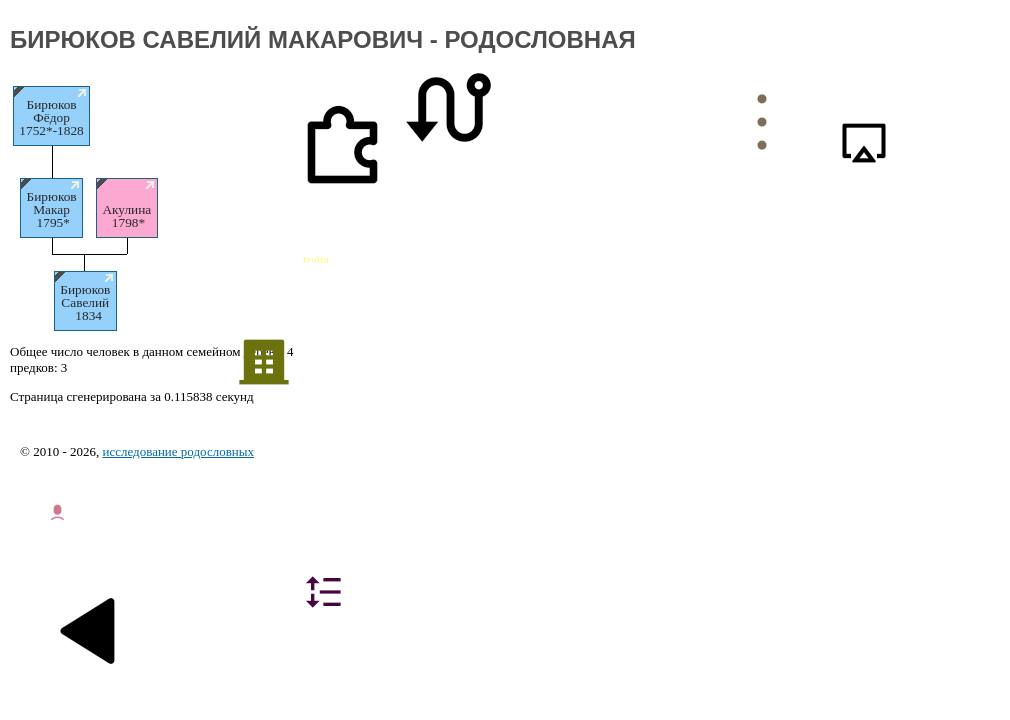 This screenshot has height=720, width=1010. Describe the element at coordinates (93, 631) in the screenshot. I see `play media in reverse` at that location.